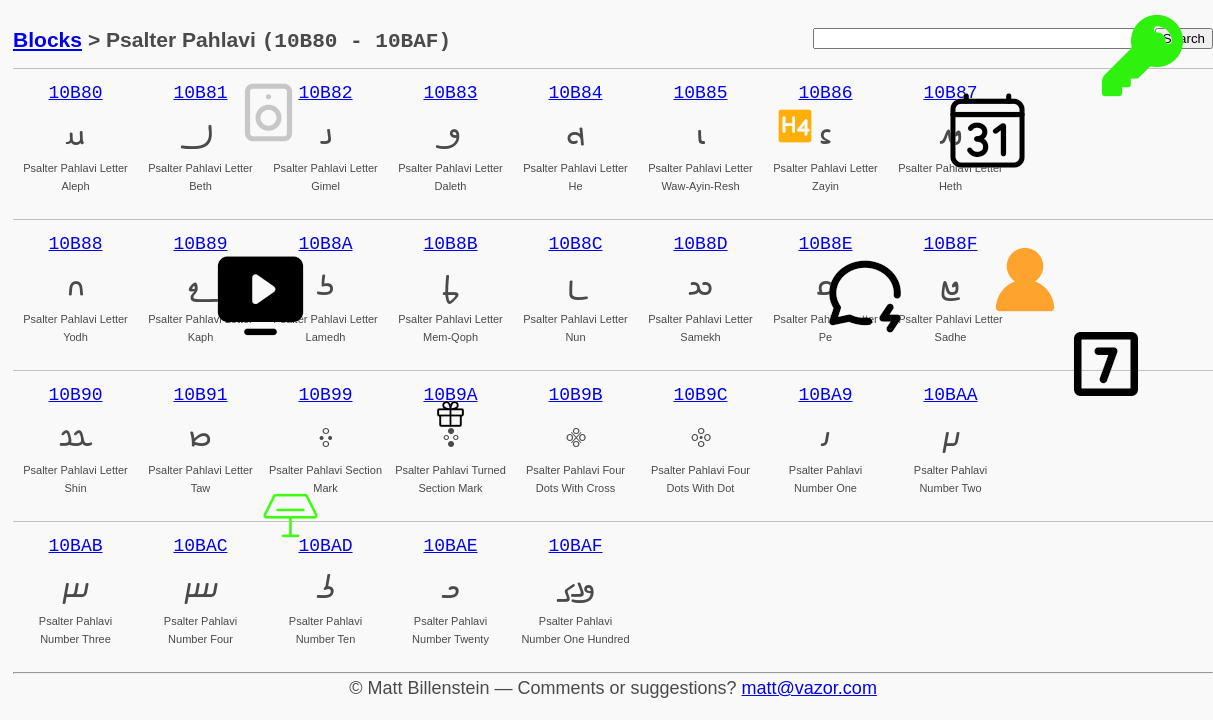  What do you see at coordinates (795, 126) in the screenshot?
I see `format text as heading level 4` at bounding box center [795, 126].